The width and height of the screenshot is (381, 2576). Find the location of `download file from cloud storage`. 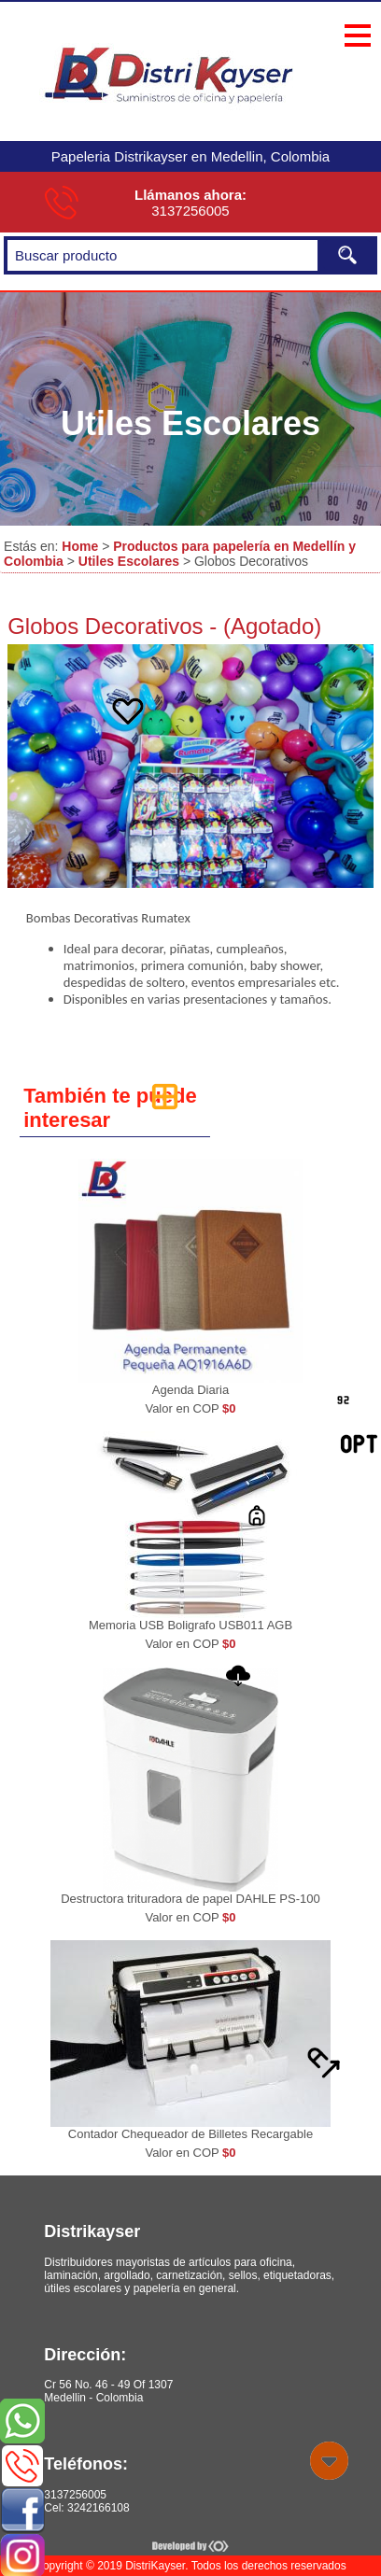

download file from cloud storage is located at coordinates (238, 1676).